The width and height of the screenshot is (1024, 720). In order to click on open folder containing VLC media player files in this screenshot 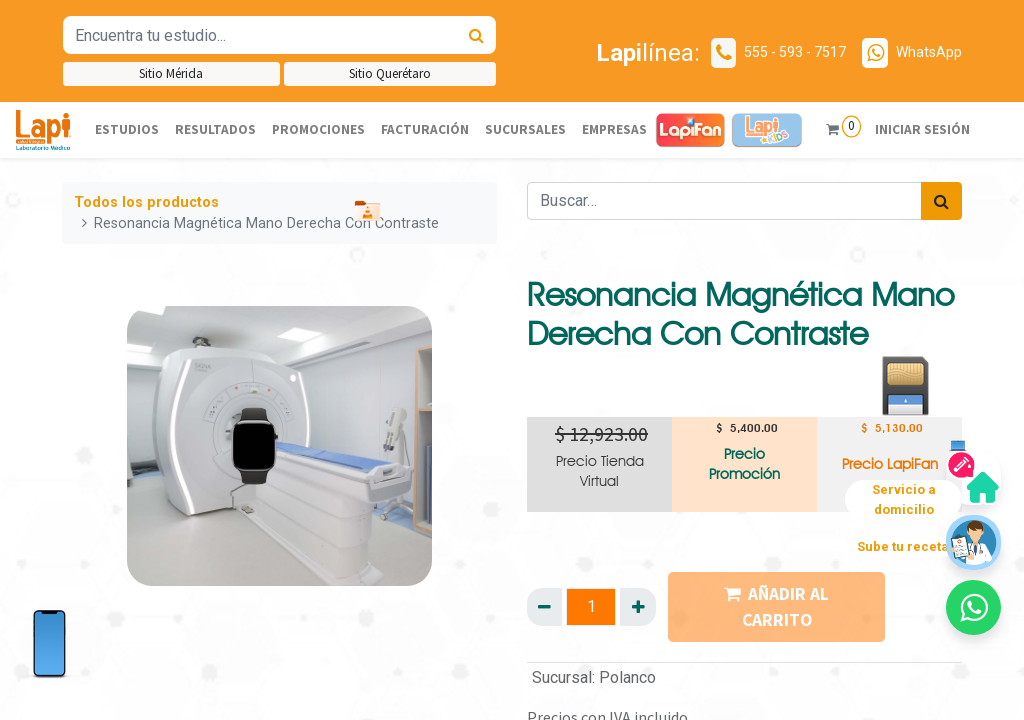, I will do `click(367, 211)`.